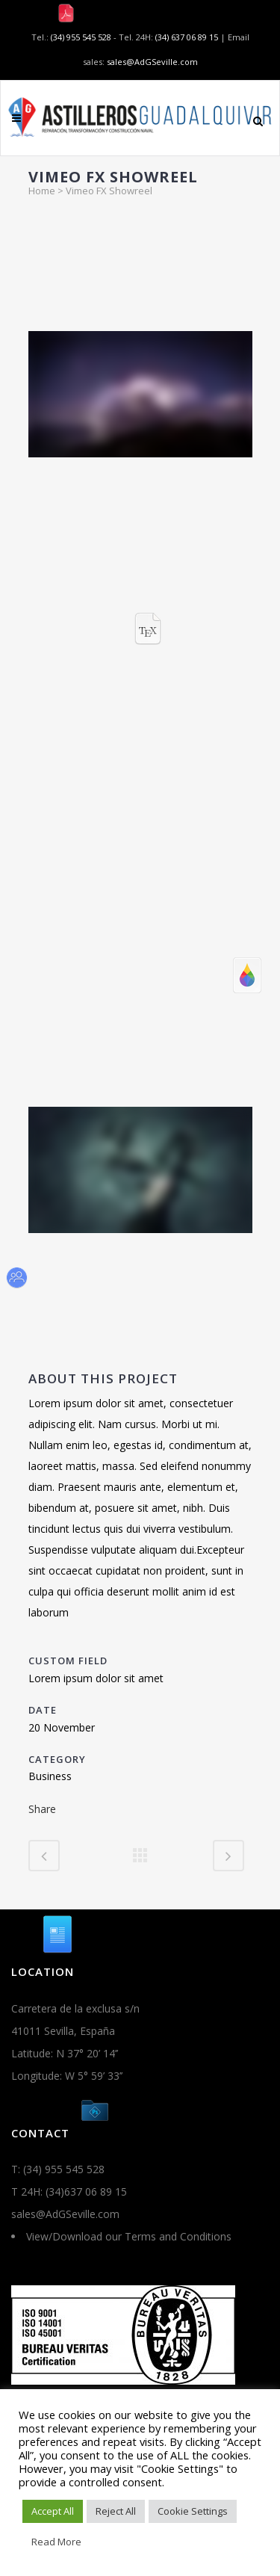 This screenshot has height=2576, width=280. I want to click on an ICC color profile file, so click(247, 975).